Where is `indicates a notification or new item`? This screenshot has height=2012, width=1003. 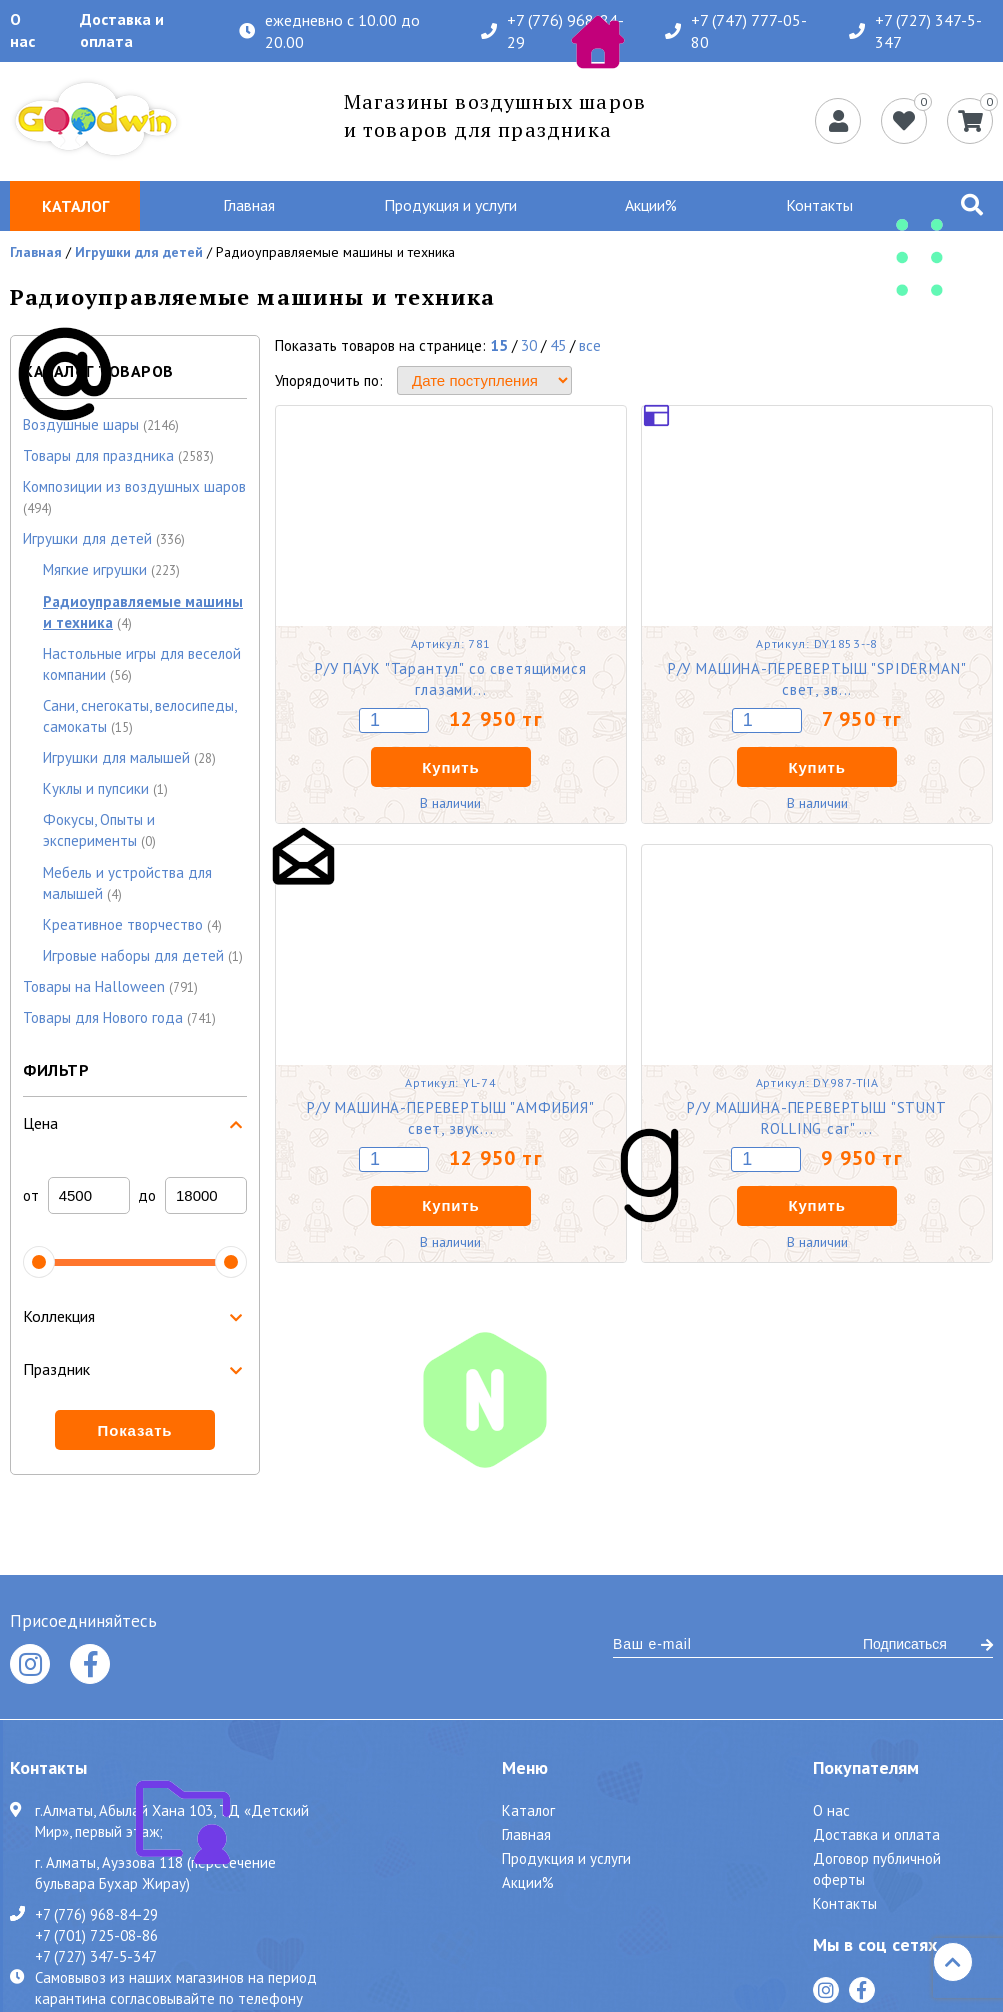
indicates a notification or new item is located at coordinates (485, 1400).